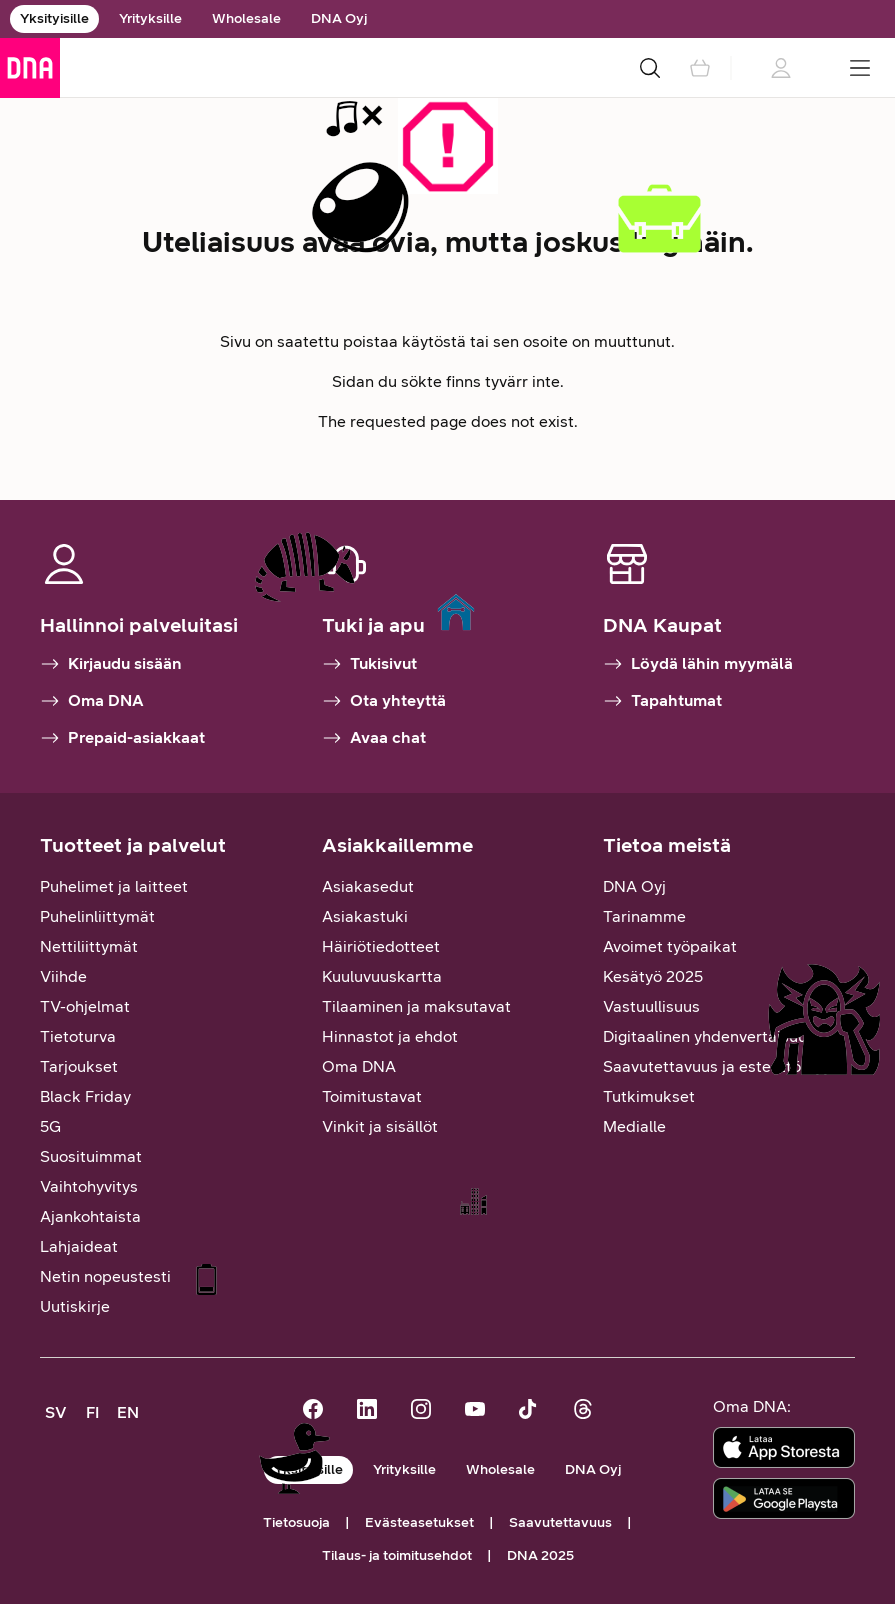 The height and width of the screenshot is (1604, 895). What do you see at coordinates (659, 220) in the screenshot?
I see `access work or business-related content` at bounding box center [659, 220].